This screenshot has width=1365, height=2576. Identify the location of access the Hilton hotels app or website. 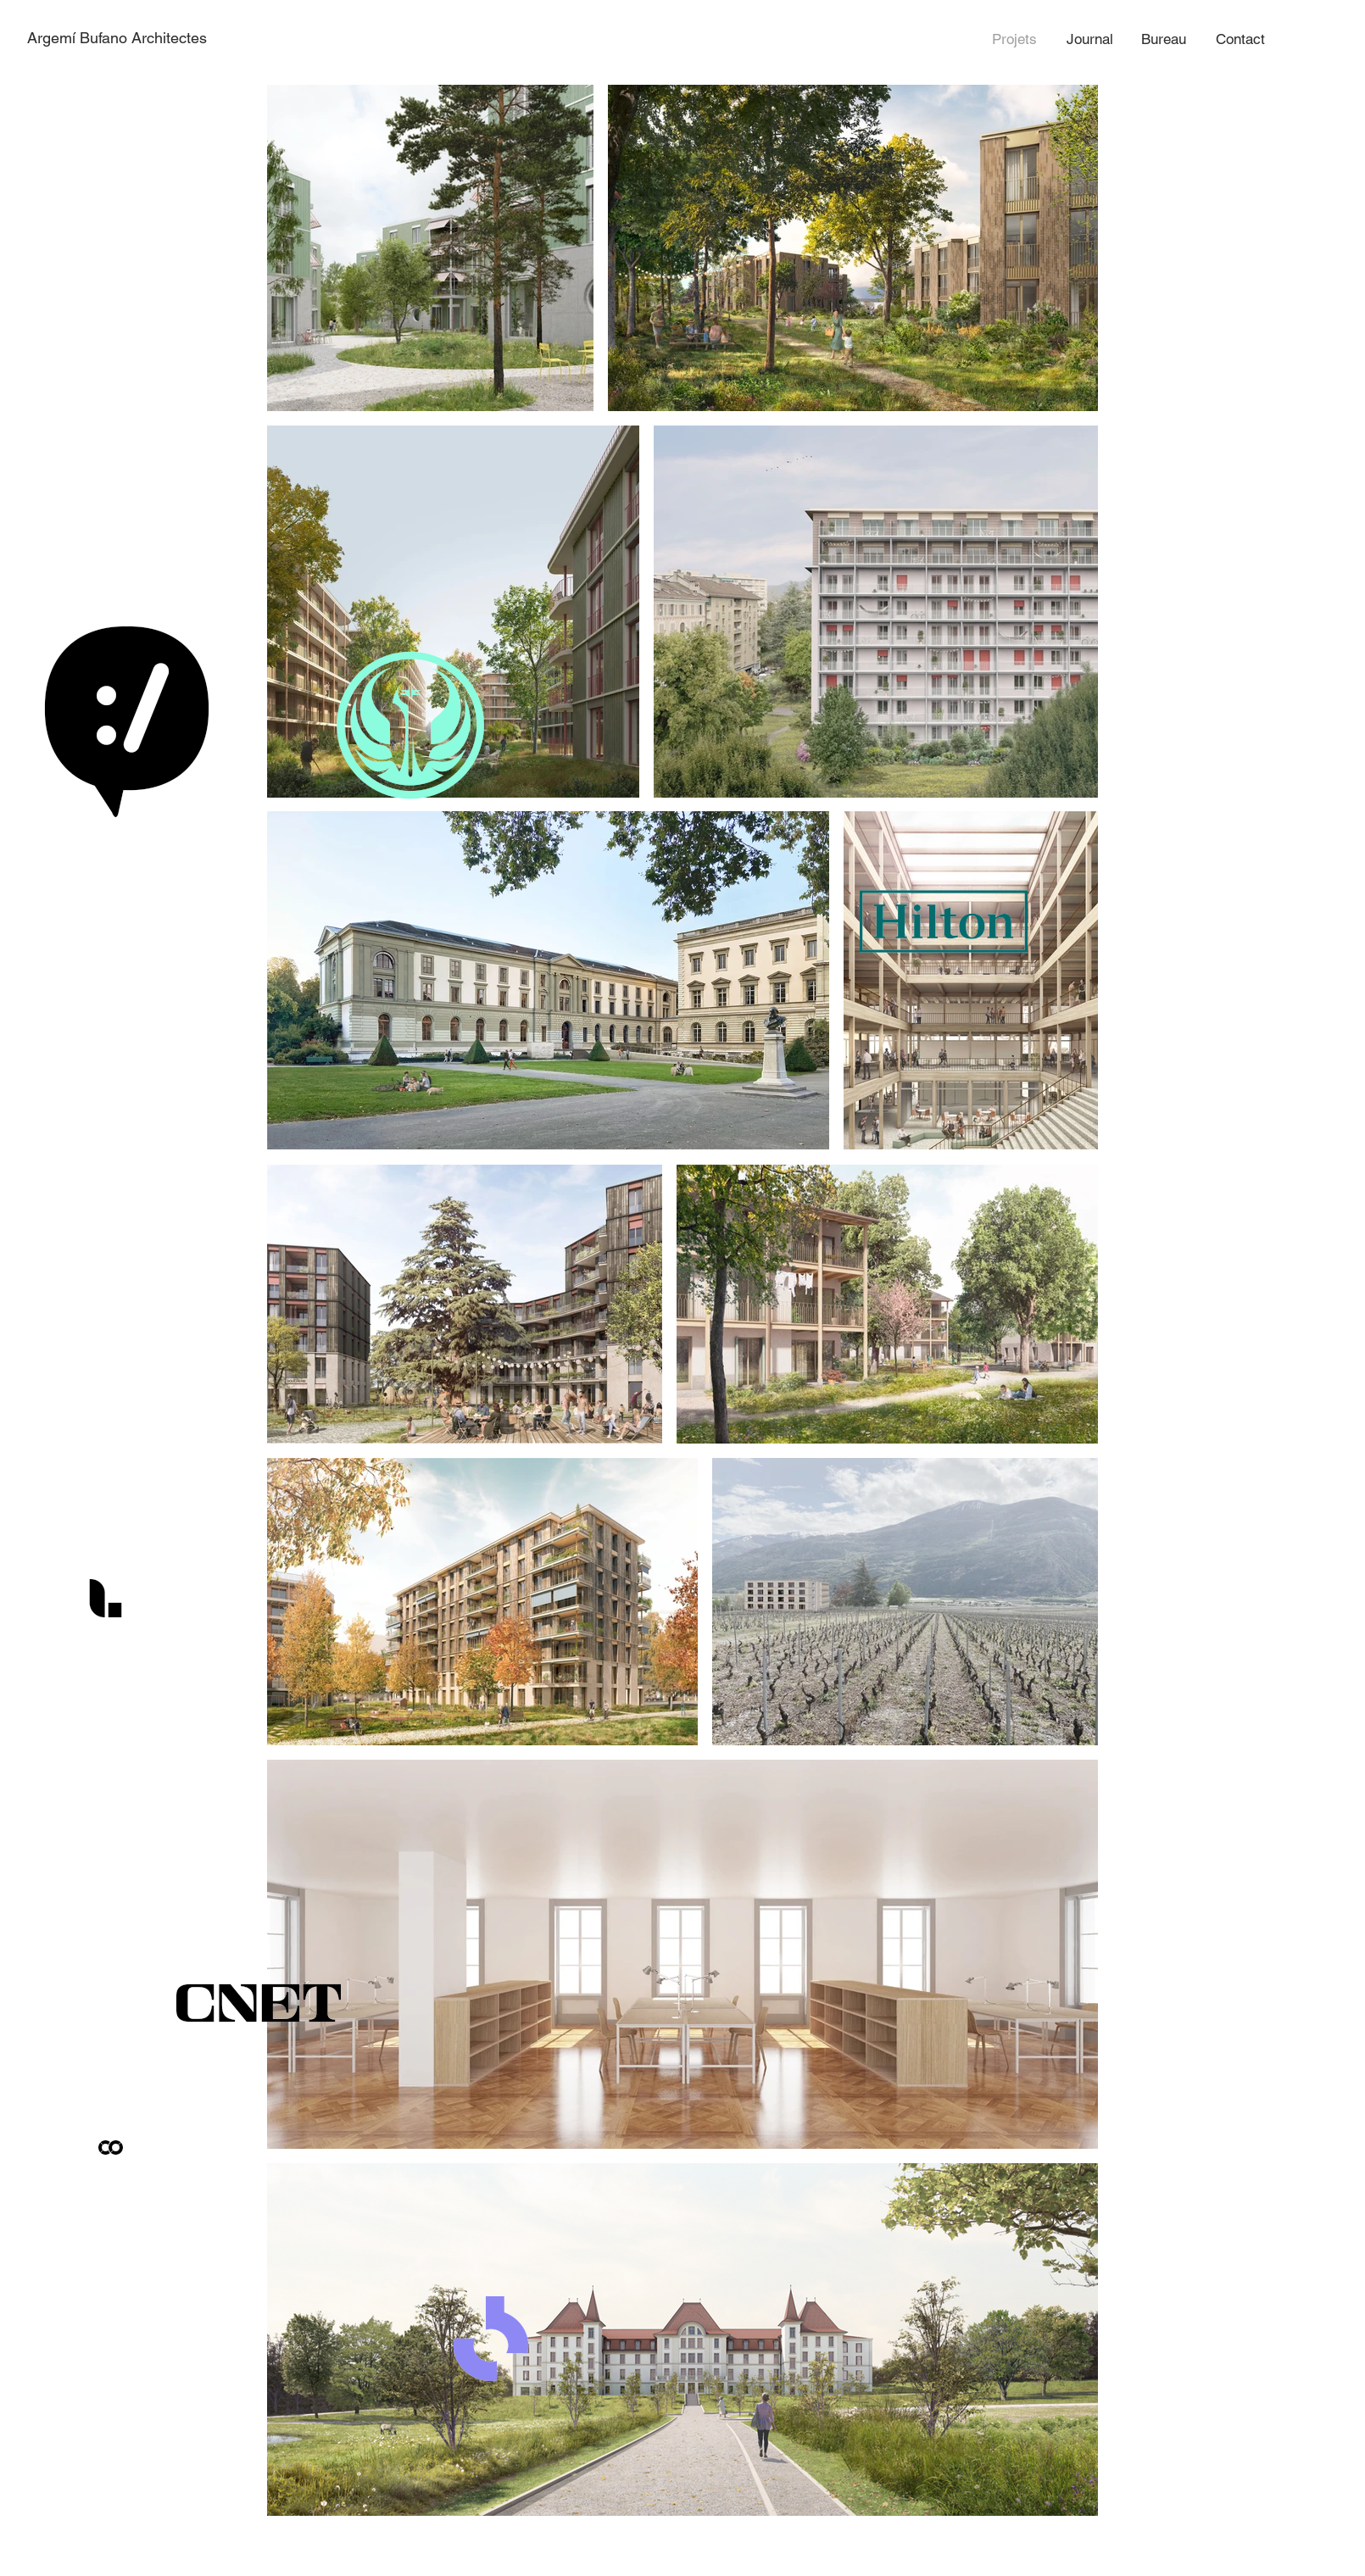
(944, 921).